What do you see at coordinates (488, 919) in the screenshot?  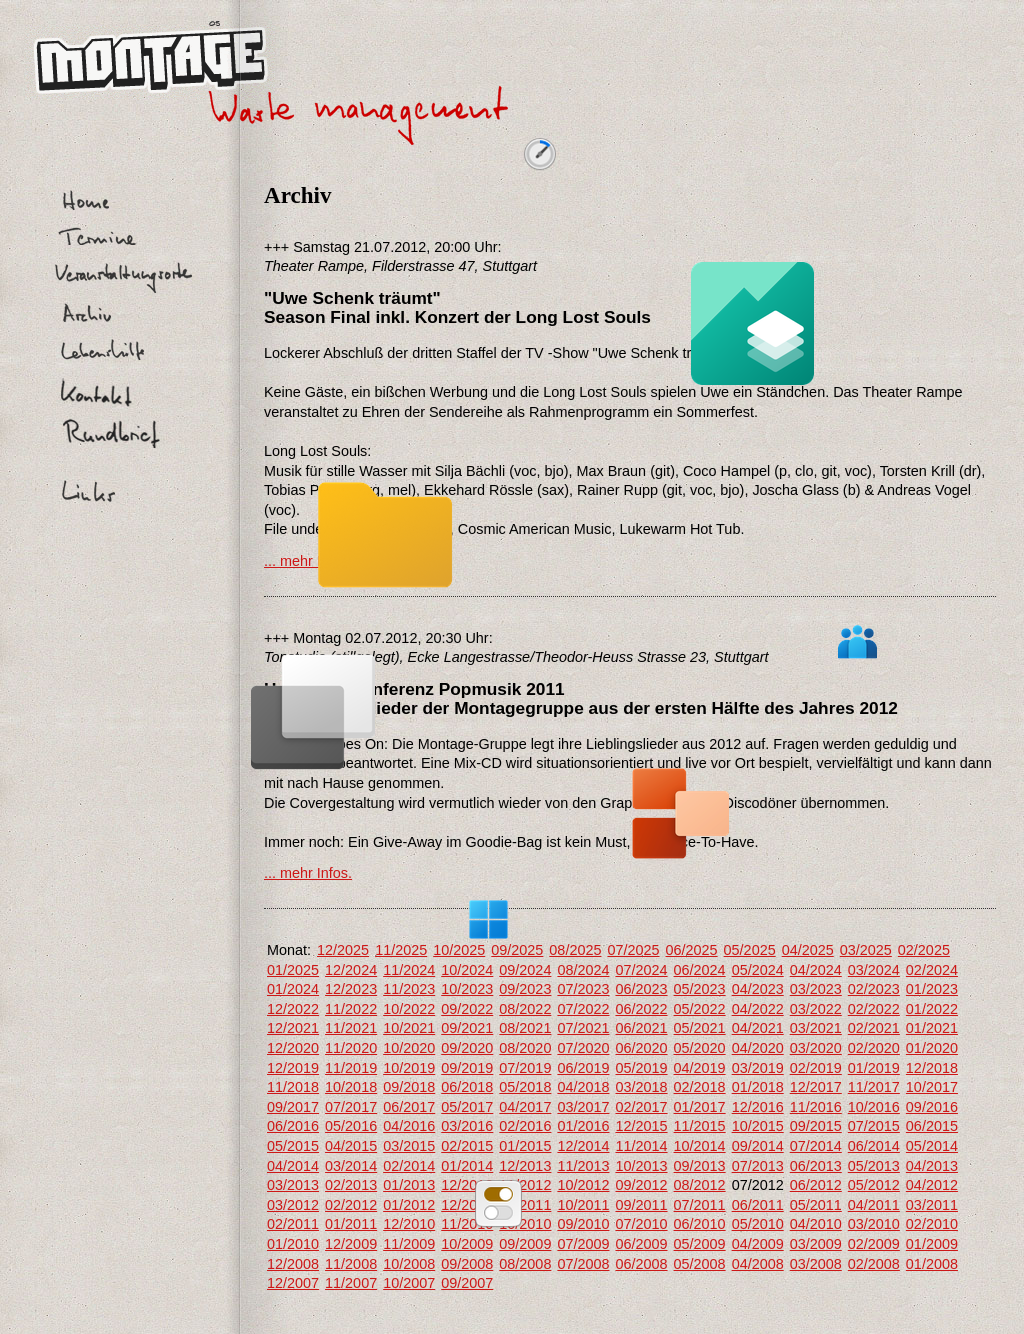 I see `open the Windows start menu` at bounding box center [488, 919].